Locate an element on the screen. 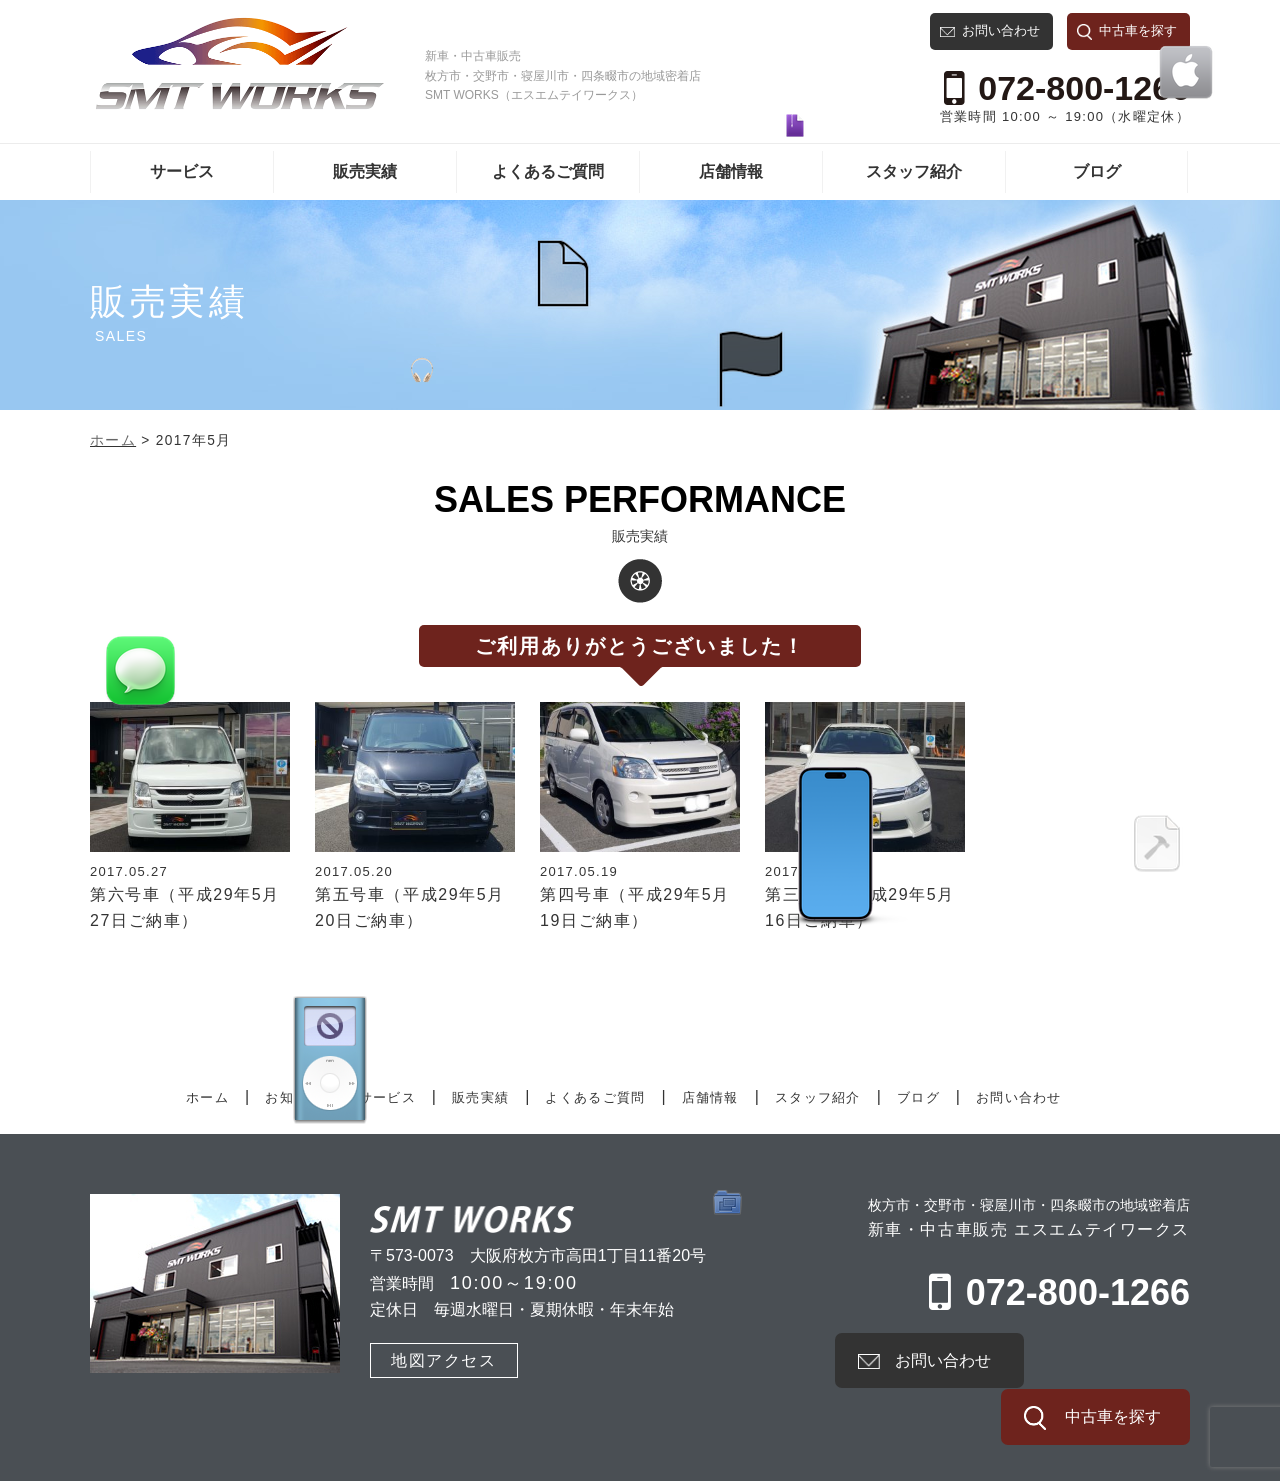 The height and width of the screenshot is (1481, 1280). a compressed bzip archive file is located at coordinates (795, 126).